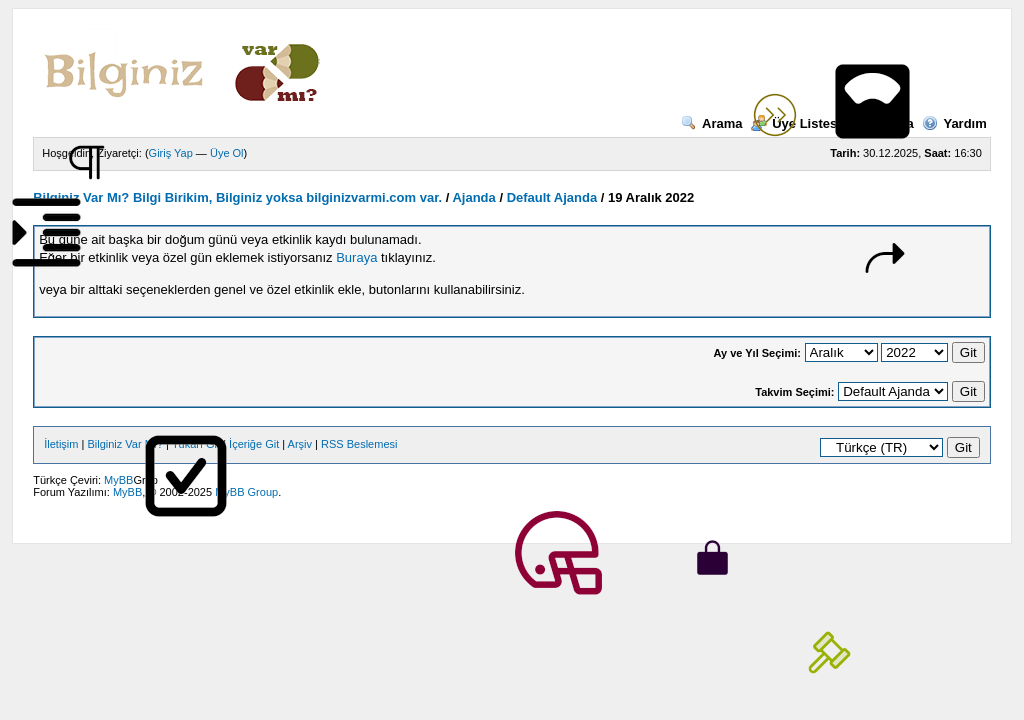  Describe the element at coordinates (46, 232) in the screenshot. I see `increase text indentation` at that location.